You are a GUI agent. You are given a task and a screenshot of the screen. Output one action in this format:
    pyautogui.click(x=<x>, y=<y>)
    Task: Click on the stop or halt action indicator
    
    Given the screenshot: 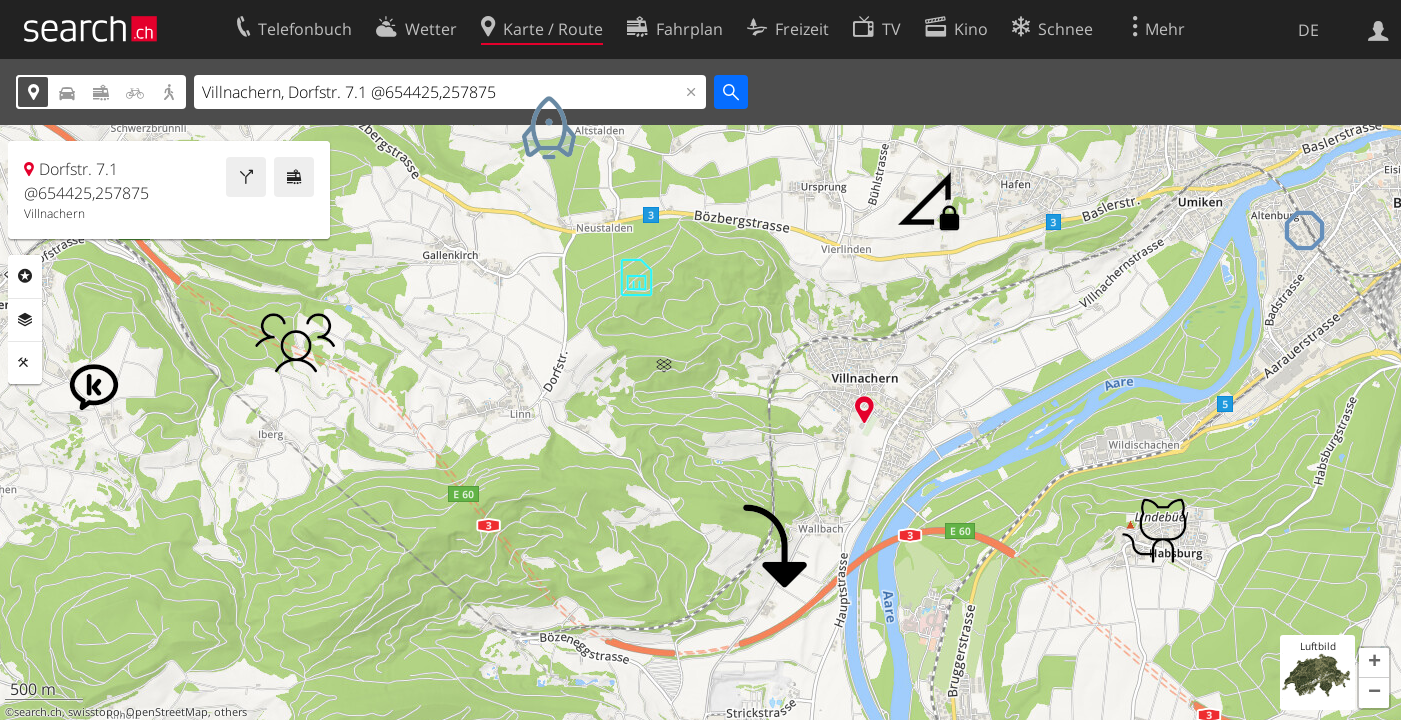 What is the action you would take?
    pyautogui.click(x=1304, y=230)
    